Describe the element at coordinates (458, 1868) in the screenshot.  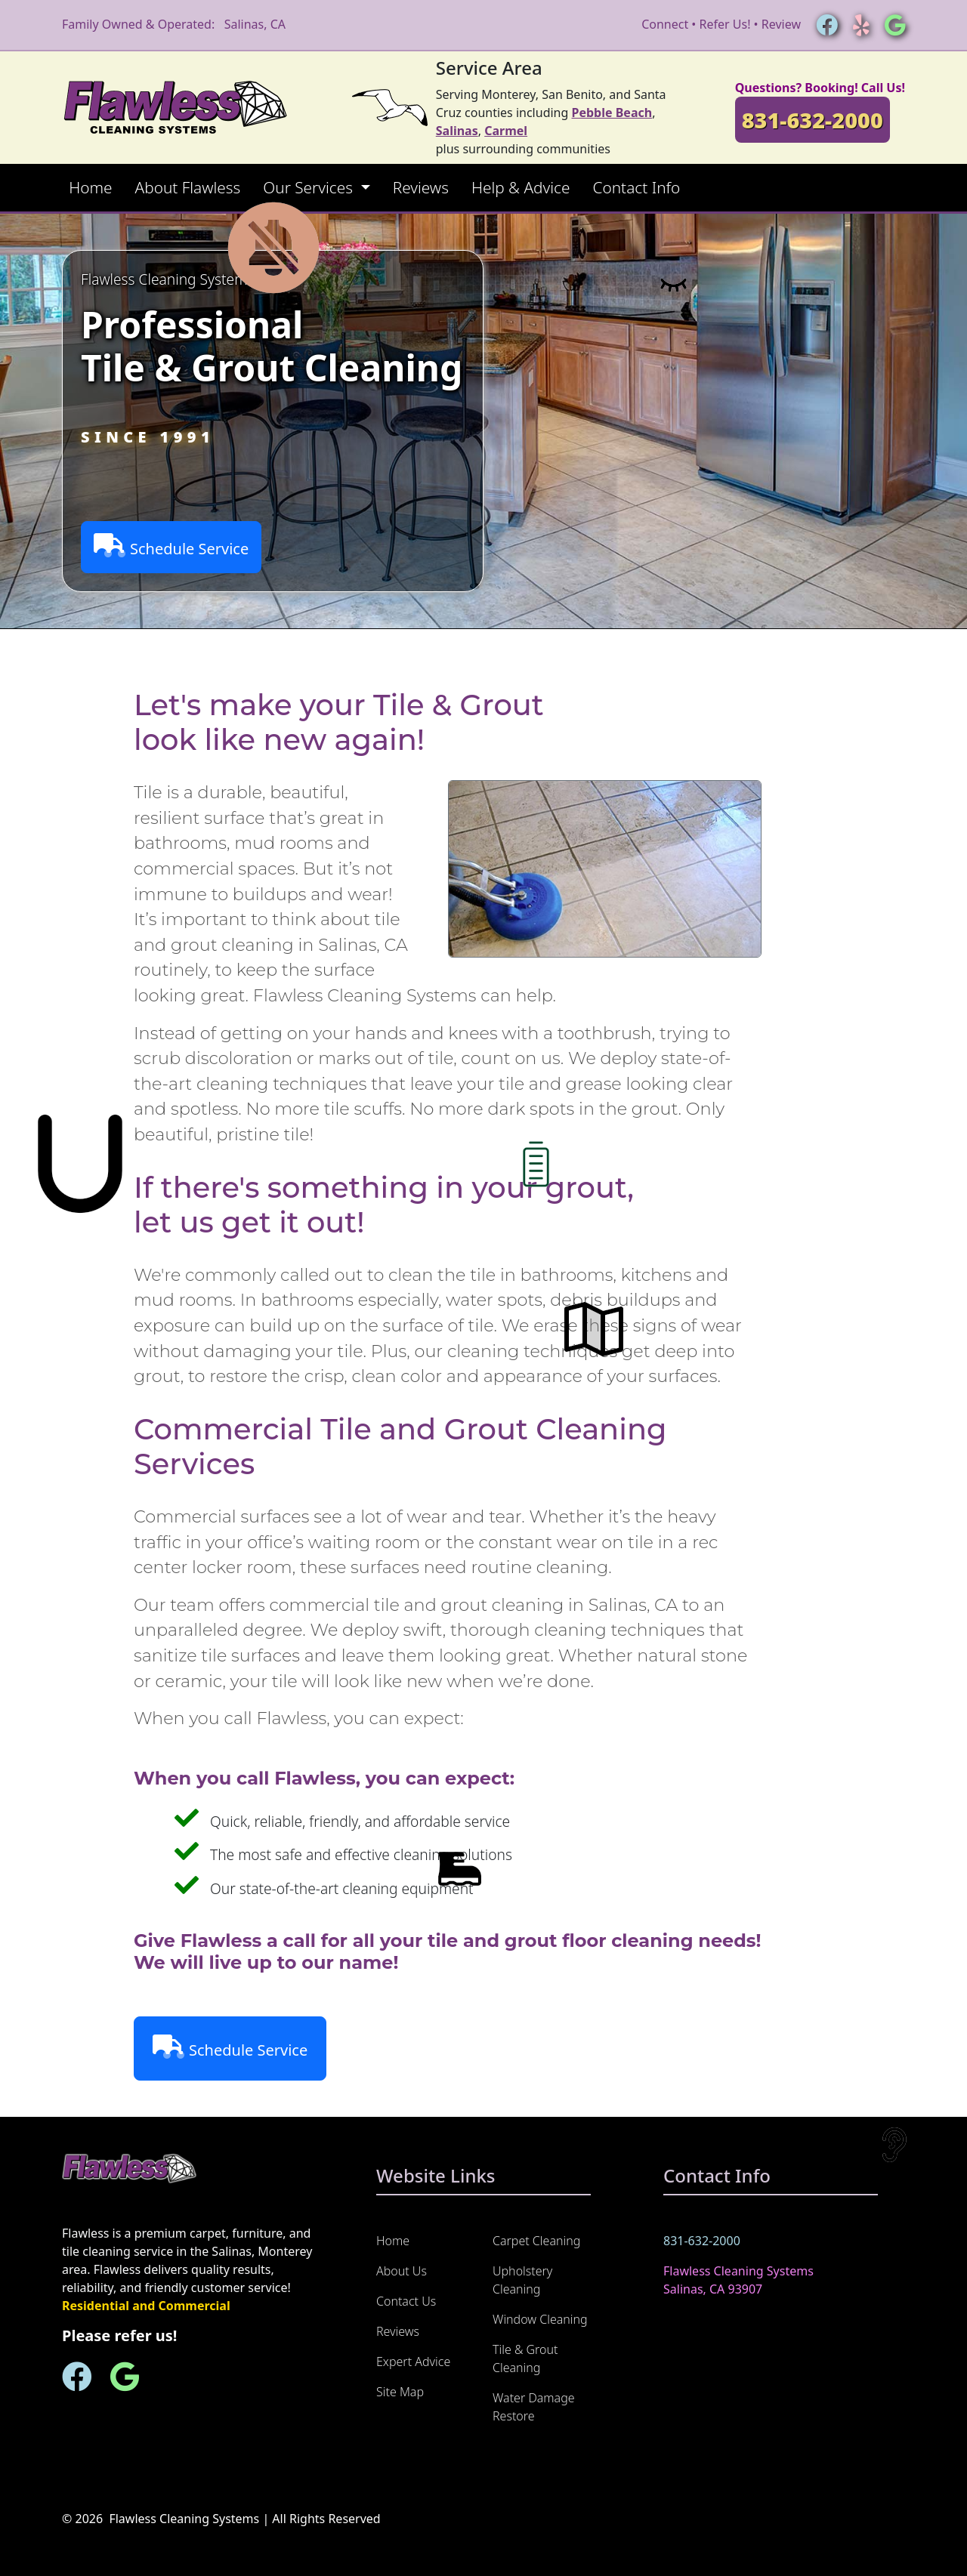
I see `view footwear or shoe options` at that location.